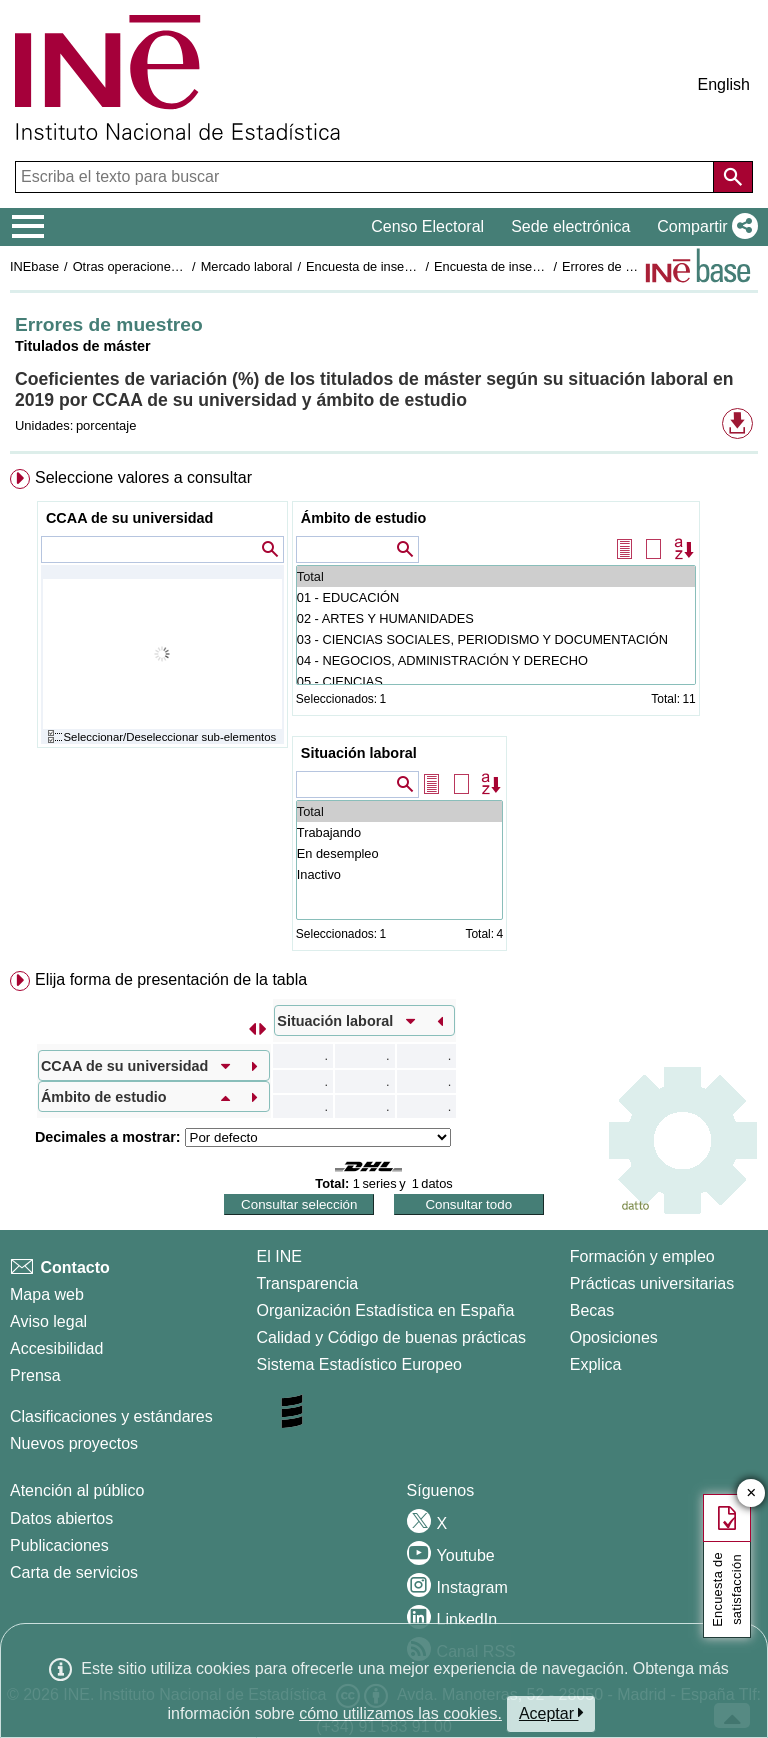  I want to click on datto company logo, so click(635, 1205).